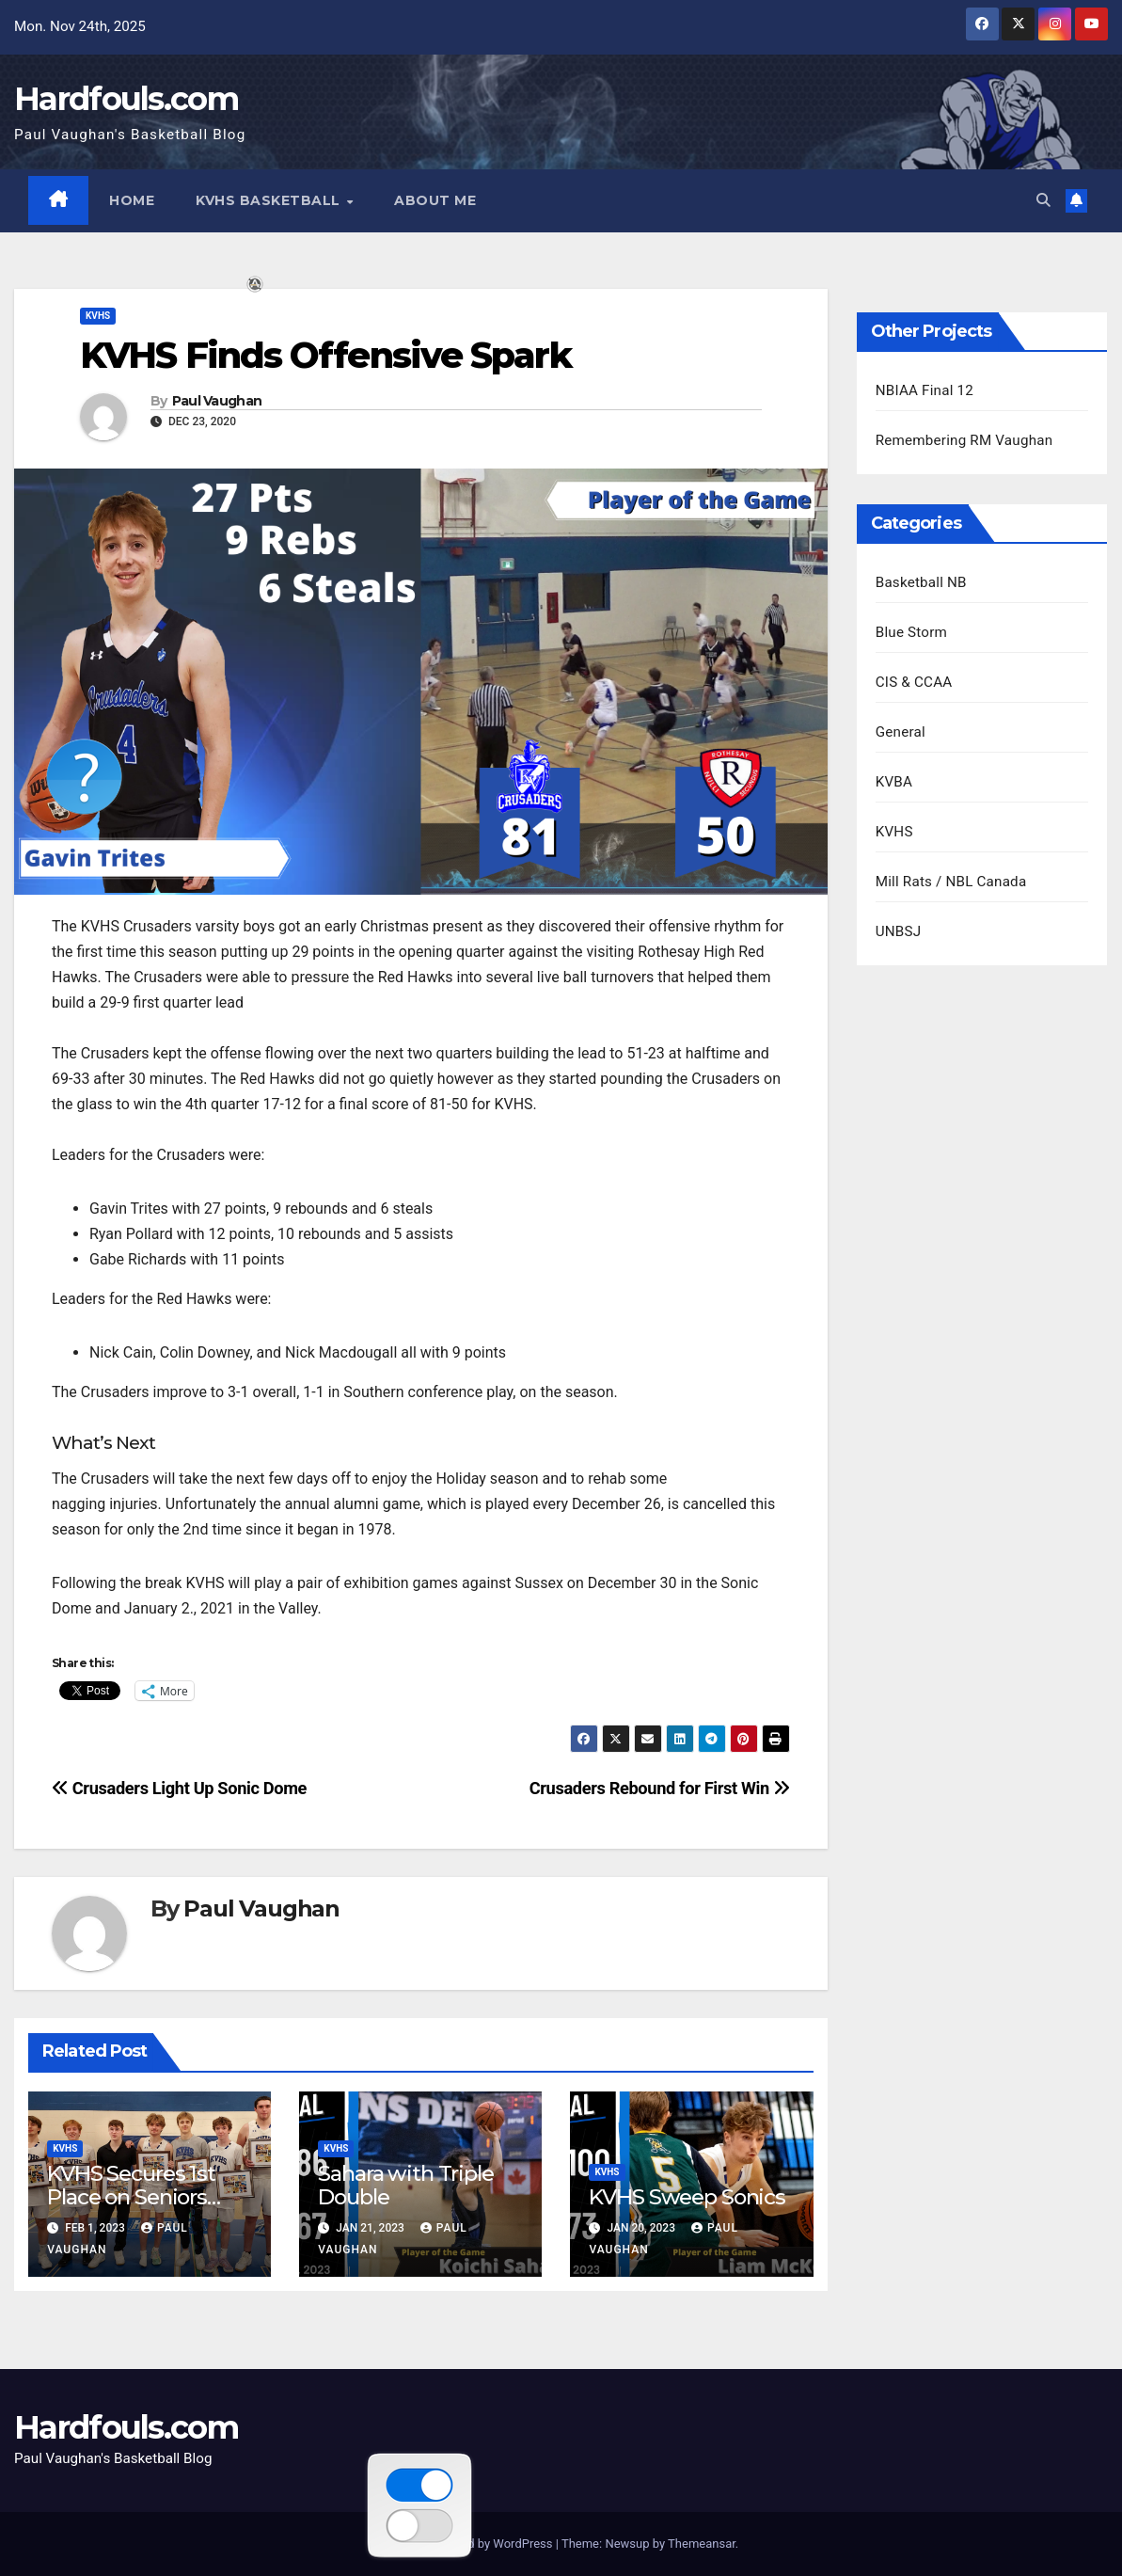  Describe the element at coordinates (419, 2505) in the screenshot. I see `open system settings or preferences` at that location.